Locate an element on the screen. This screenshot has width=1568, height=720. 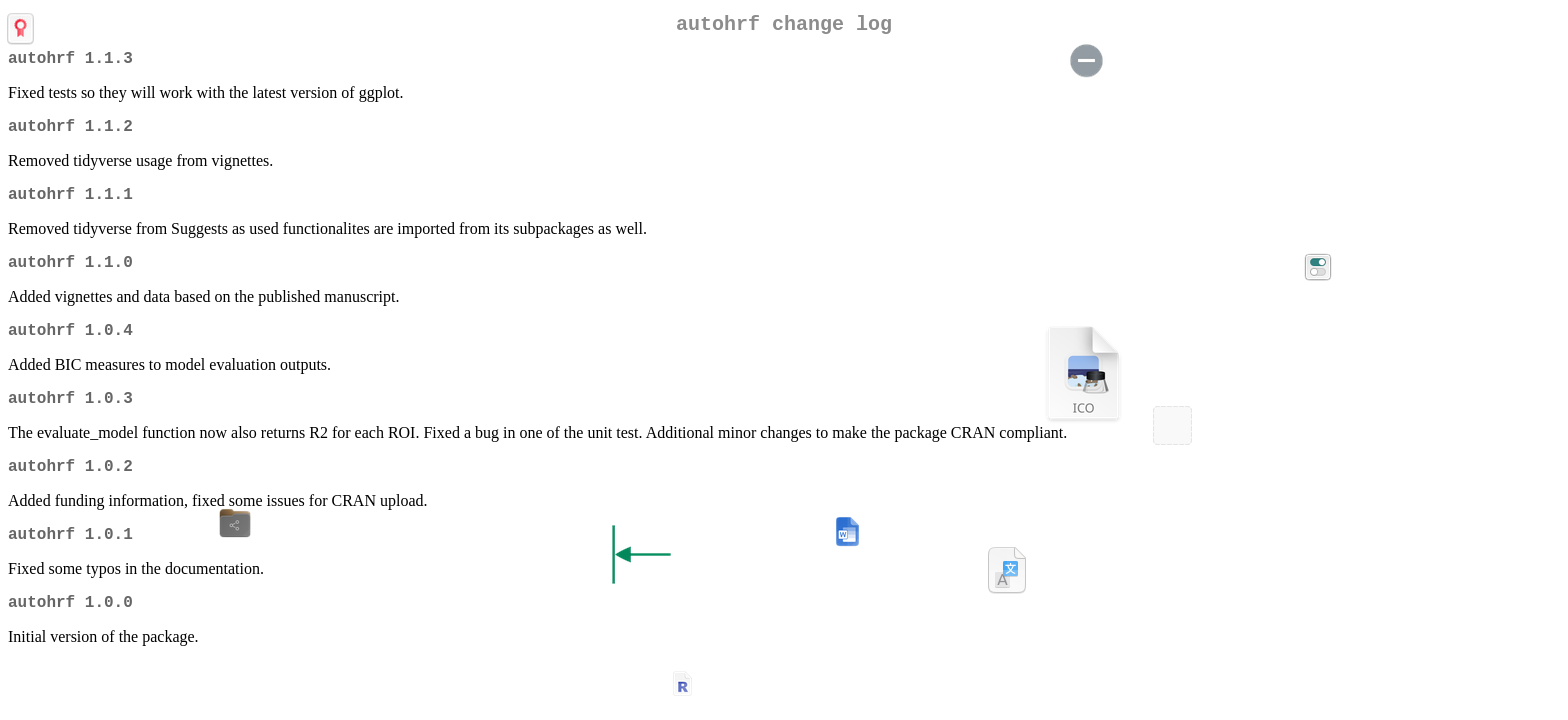
a gettext translation file for software localization is located at coordinates (1007, 570).